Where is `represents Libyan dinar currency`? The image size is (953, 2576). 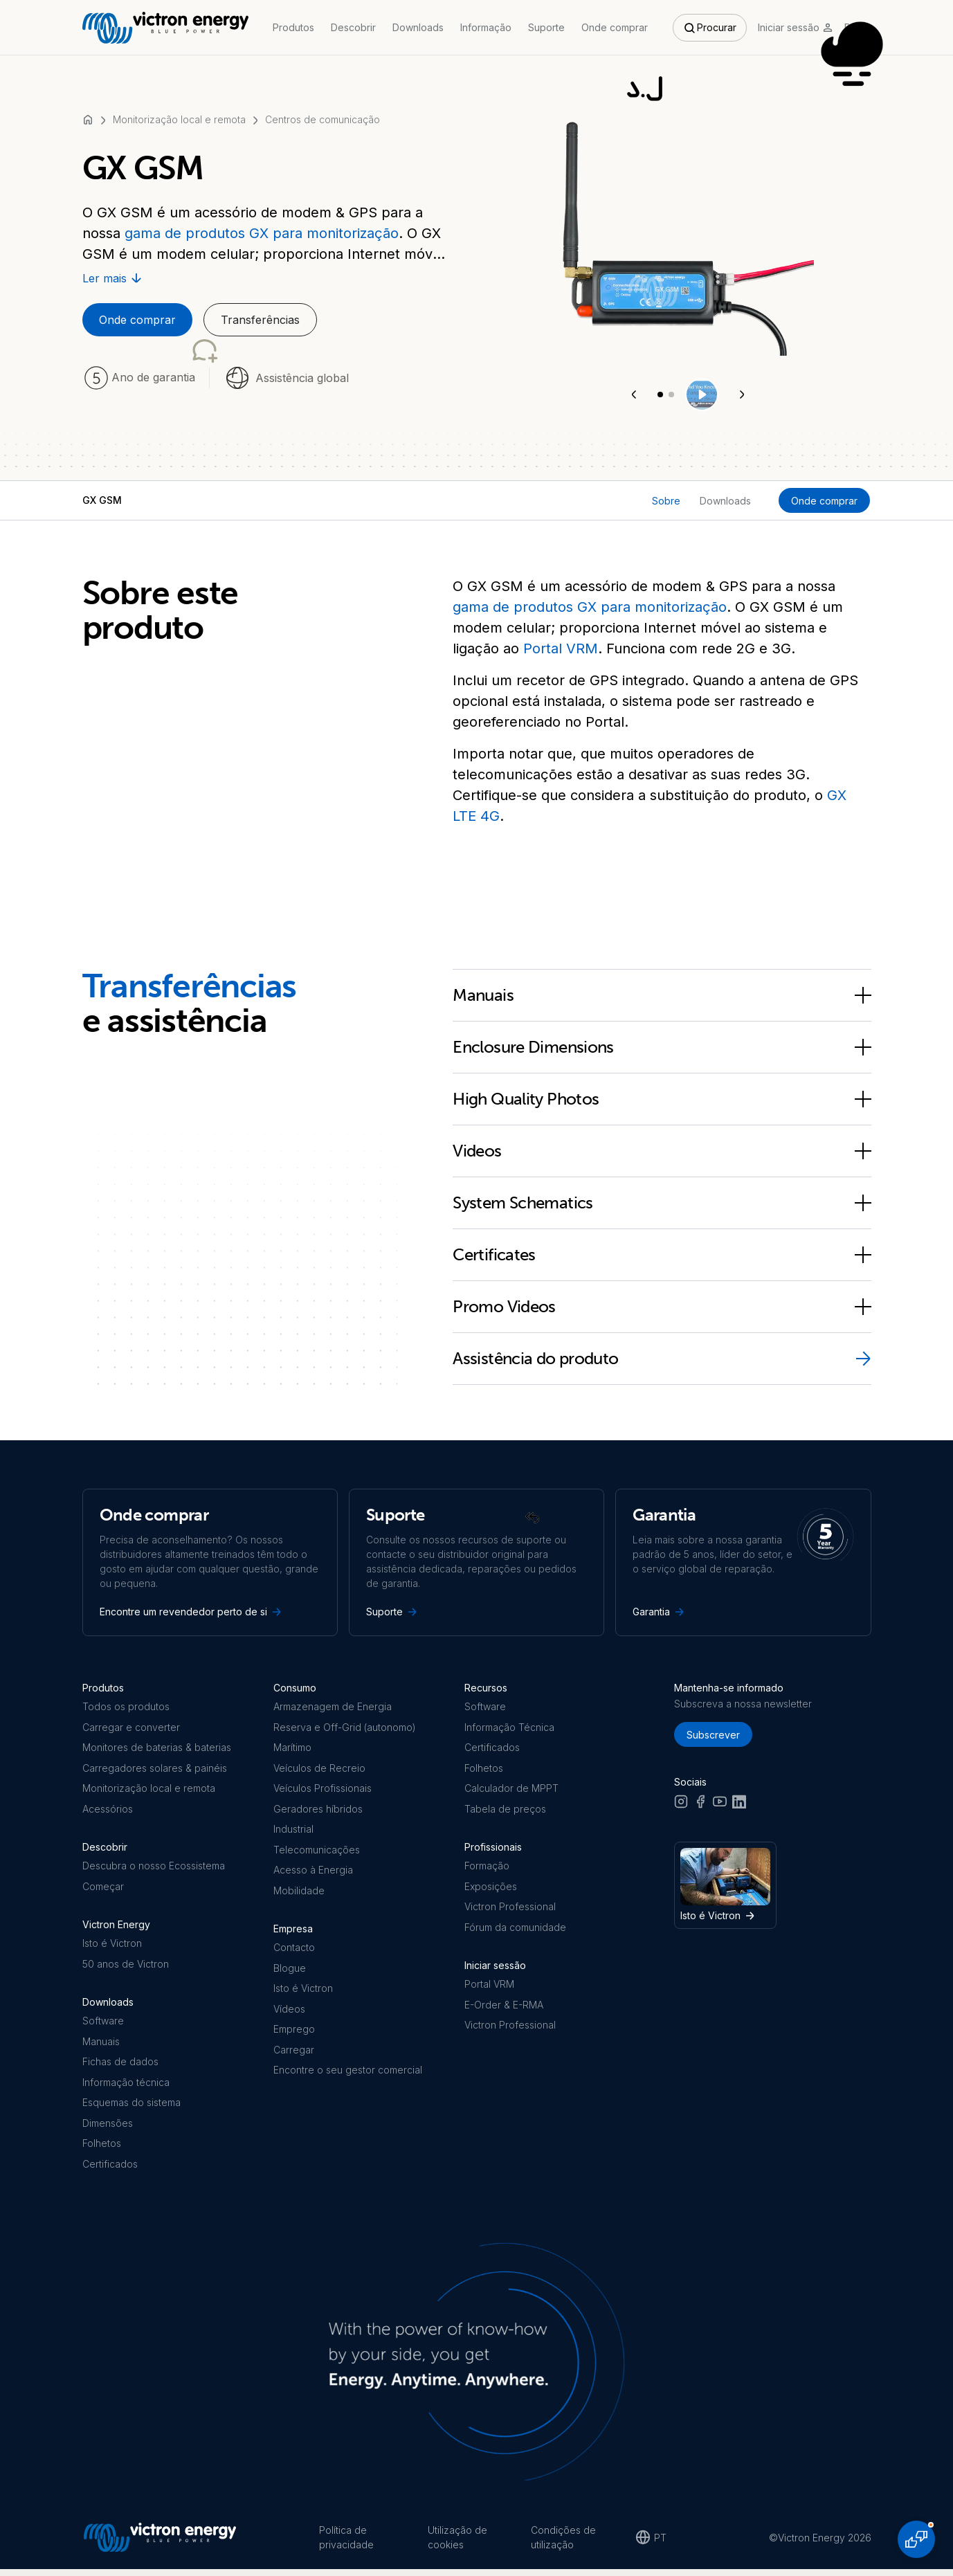 represents Libyan dinar currency is located at coordinates (644, 90).